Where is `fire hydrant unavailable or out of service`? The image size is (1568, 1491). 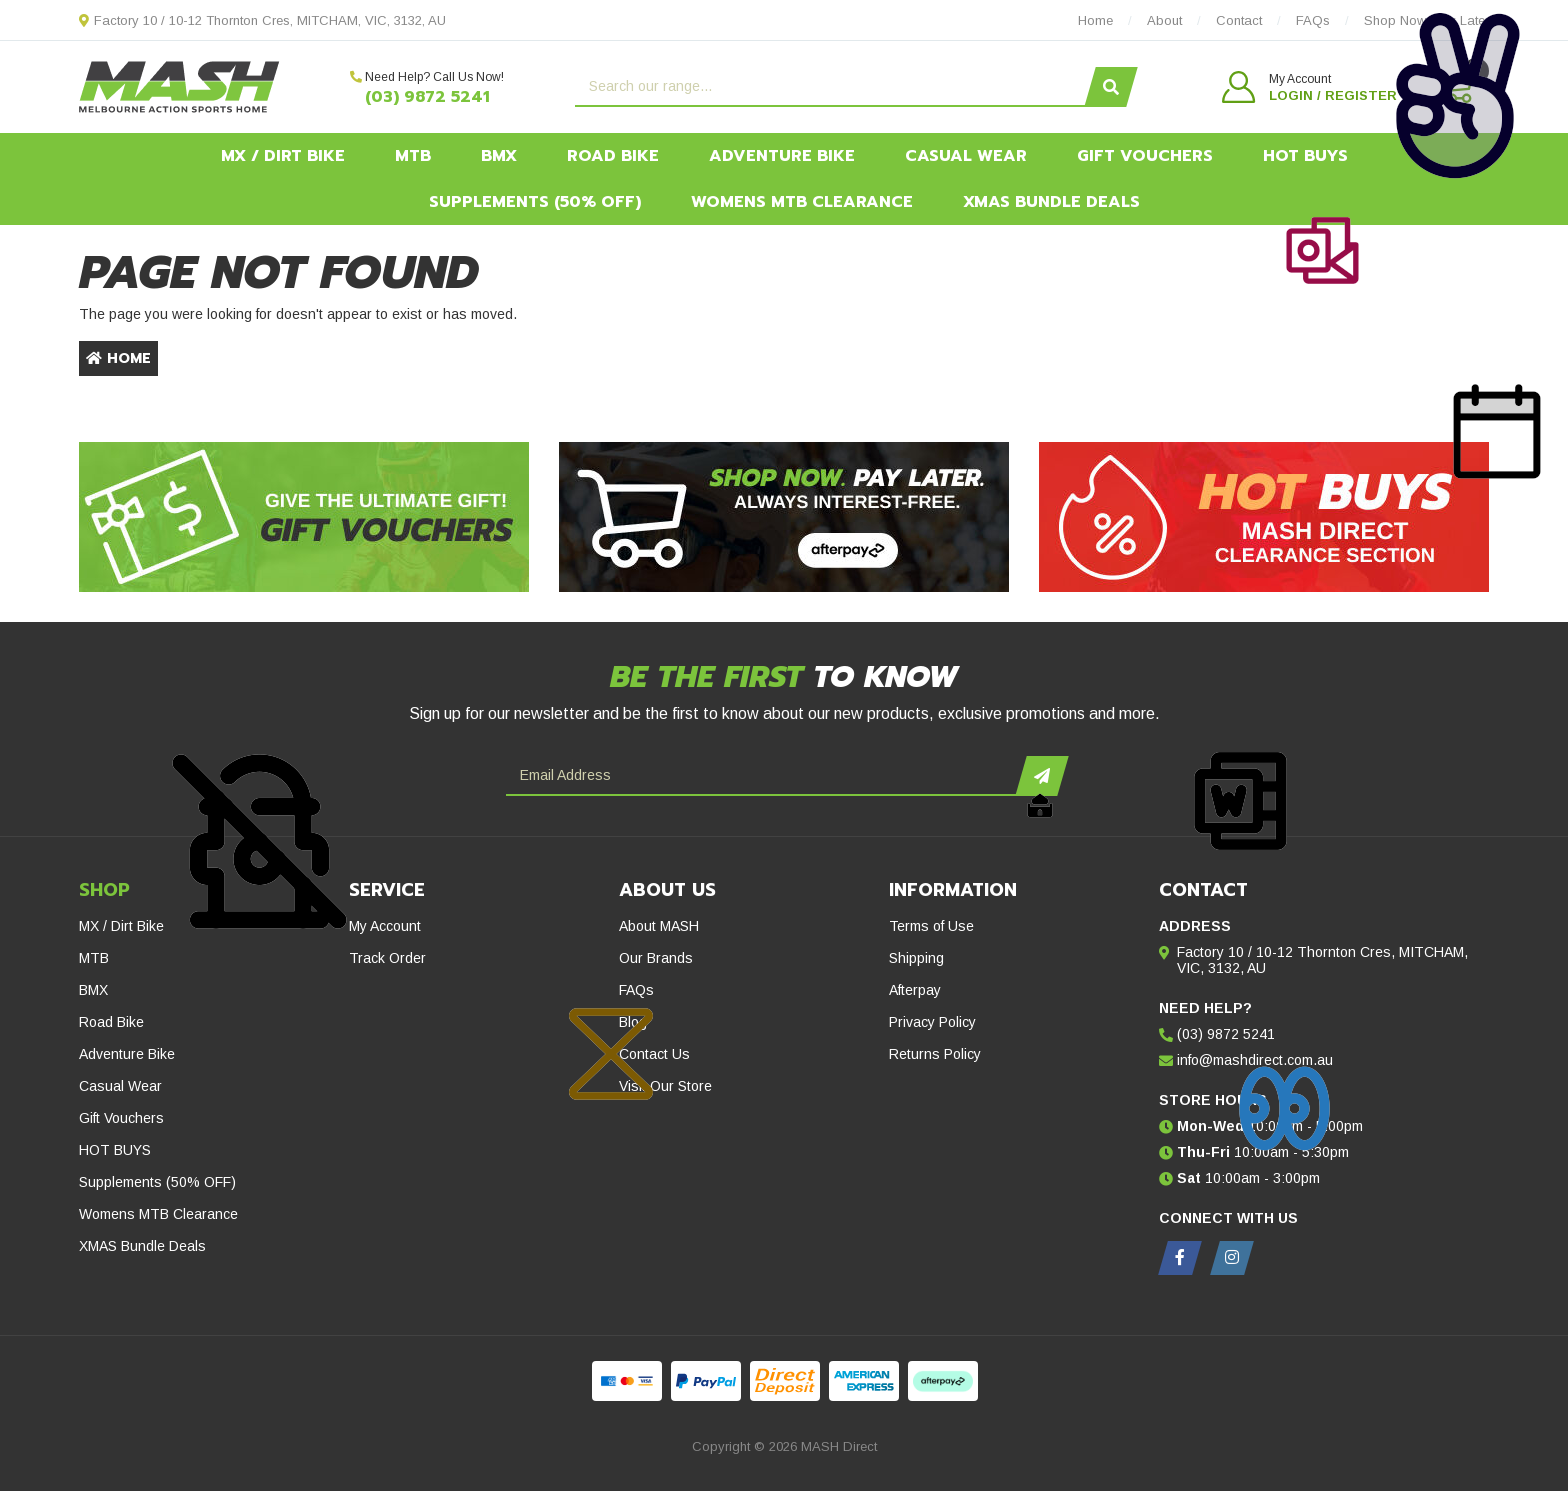 fire hydrant unavailable or out of service is located at coordinates (259, 841).